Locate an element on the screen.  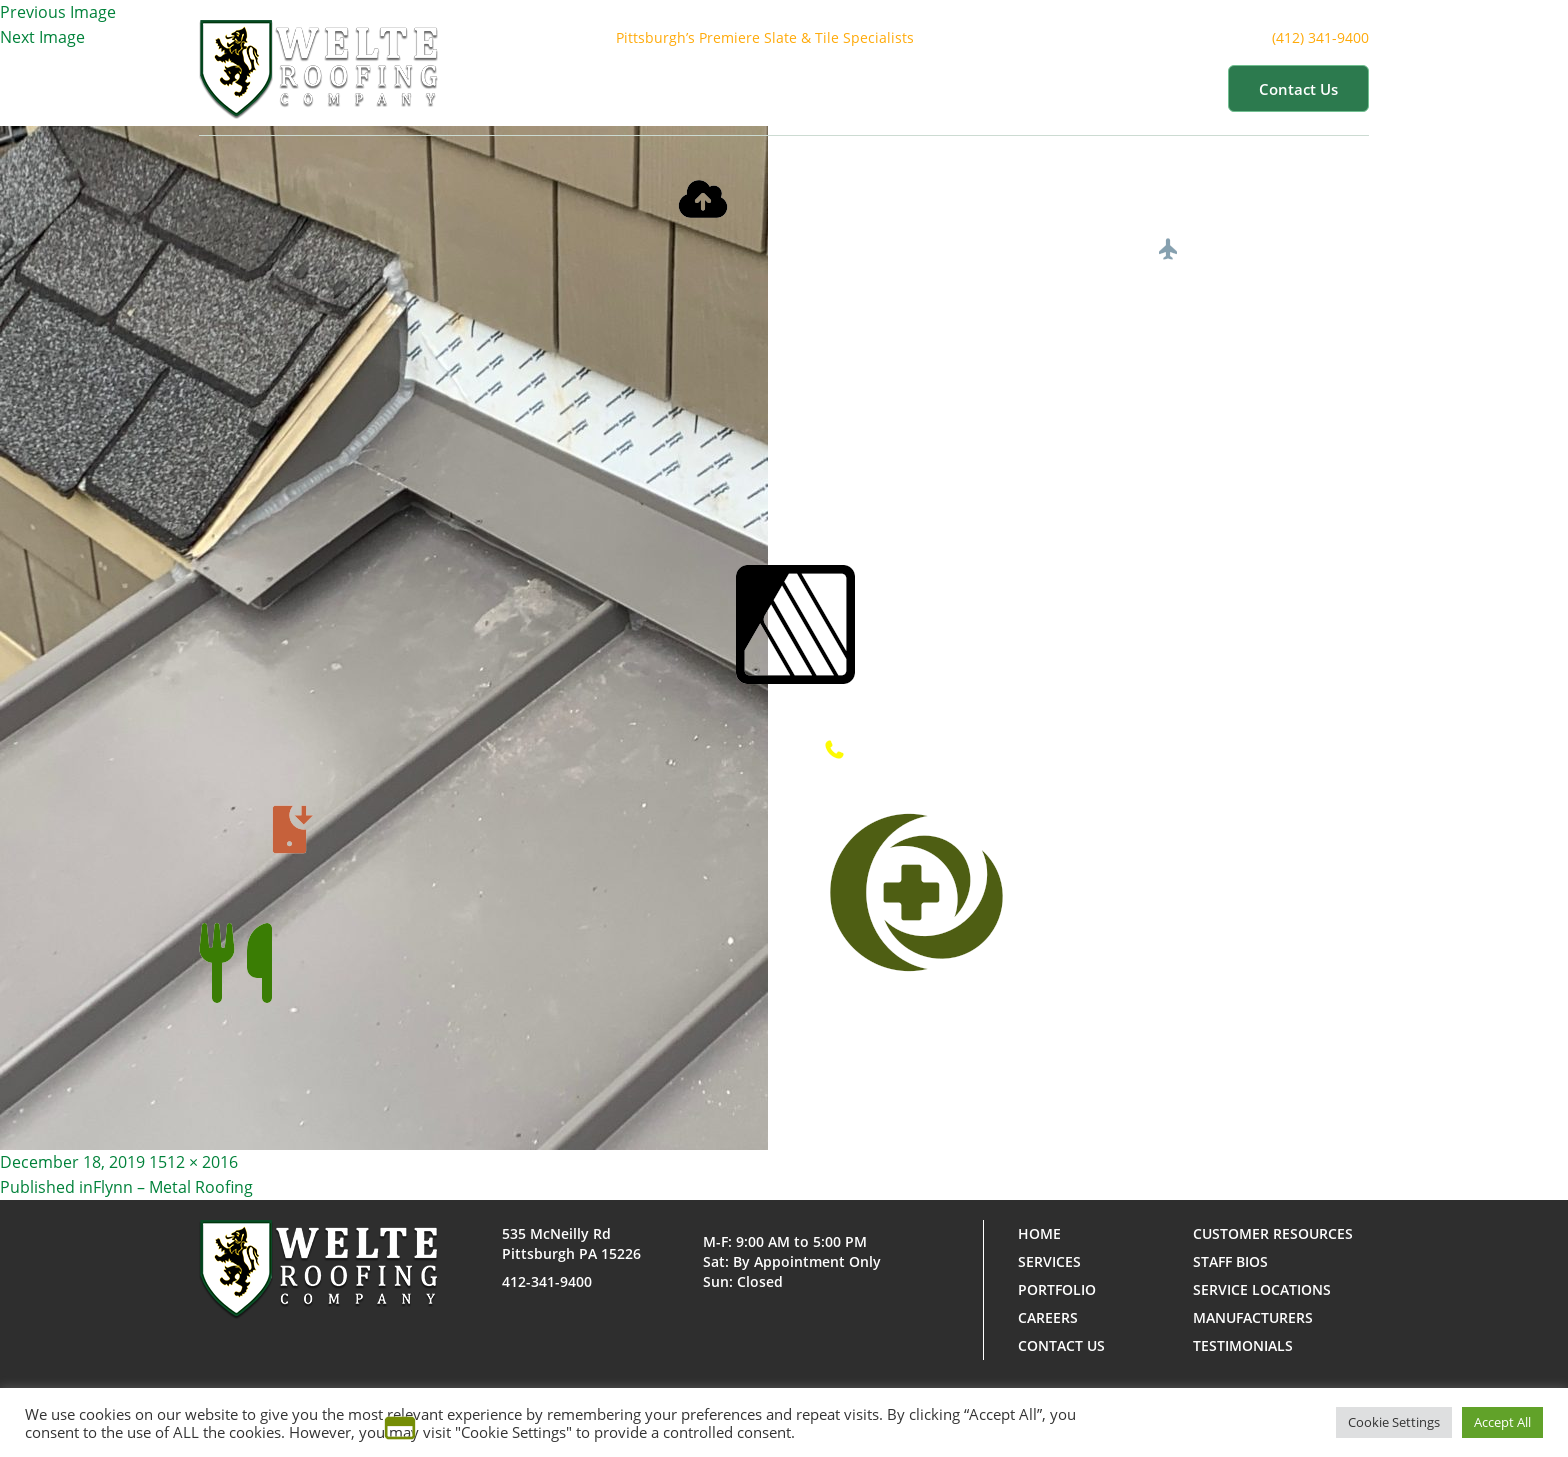
upload file to cloud storage is located at coordinates (703, 199).